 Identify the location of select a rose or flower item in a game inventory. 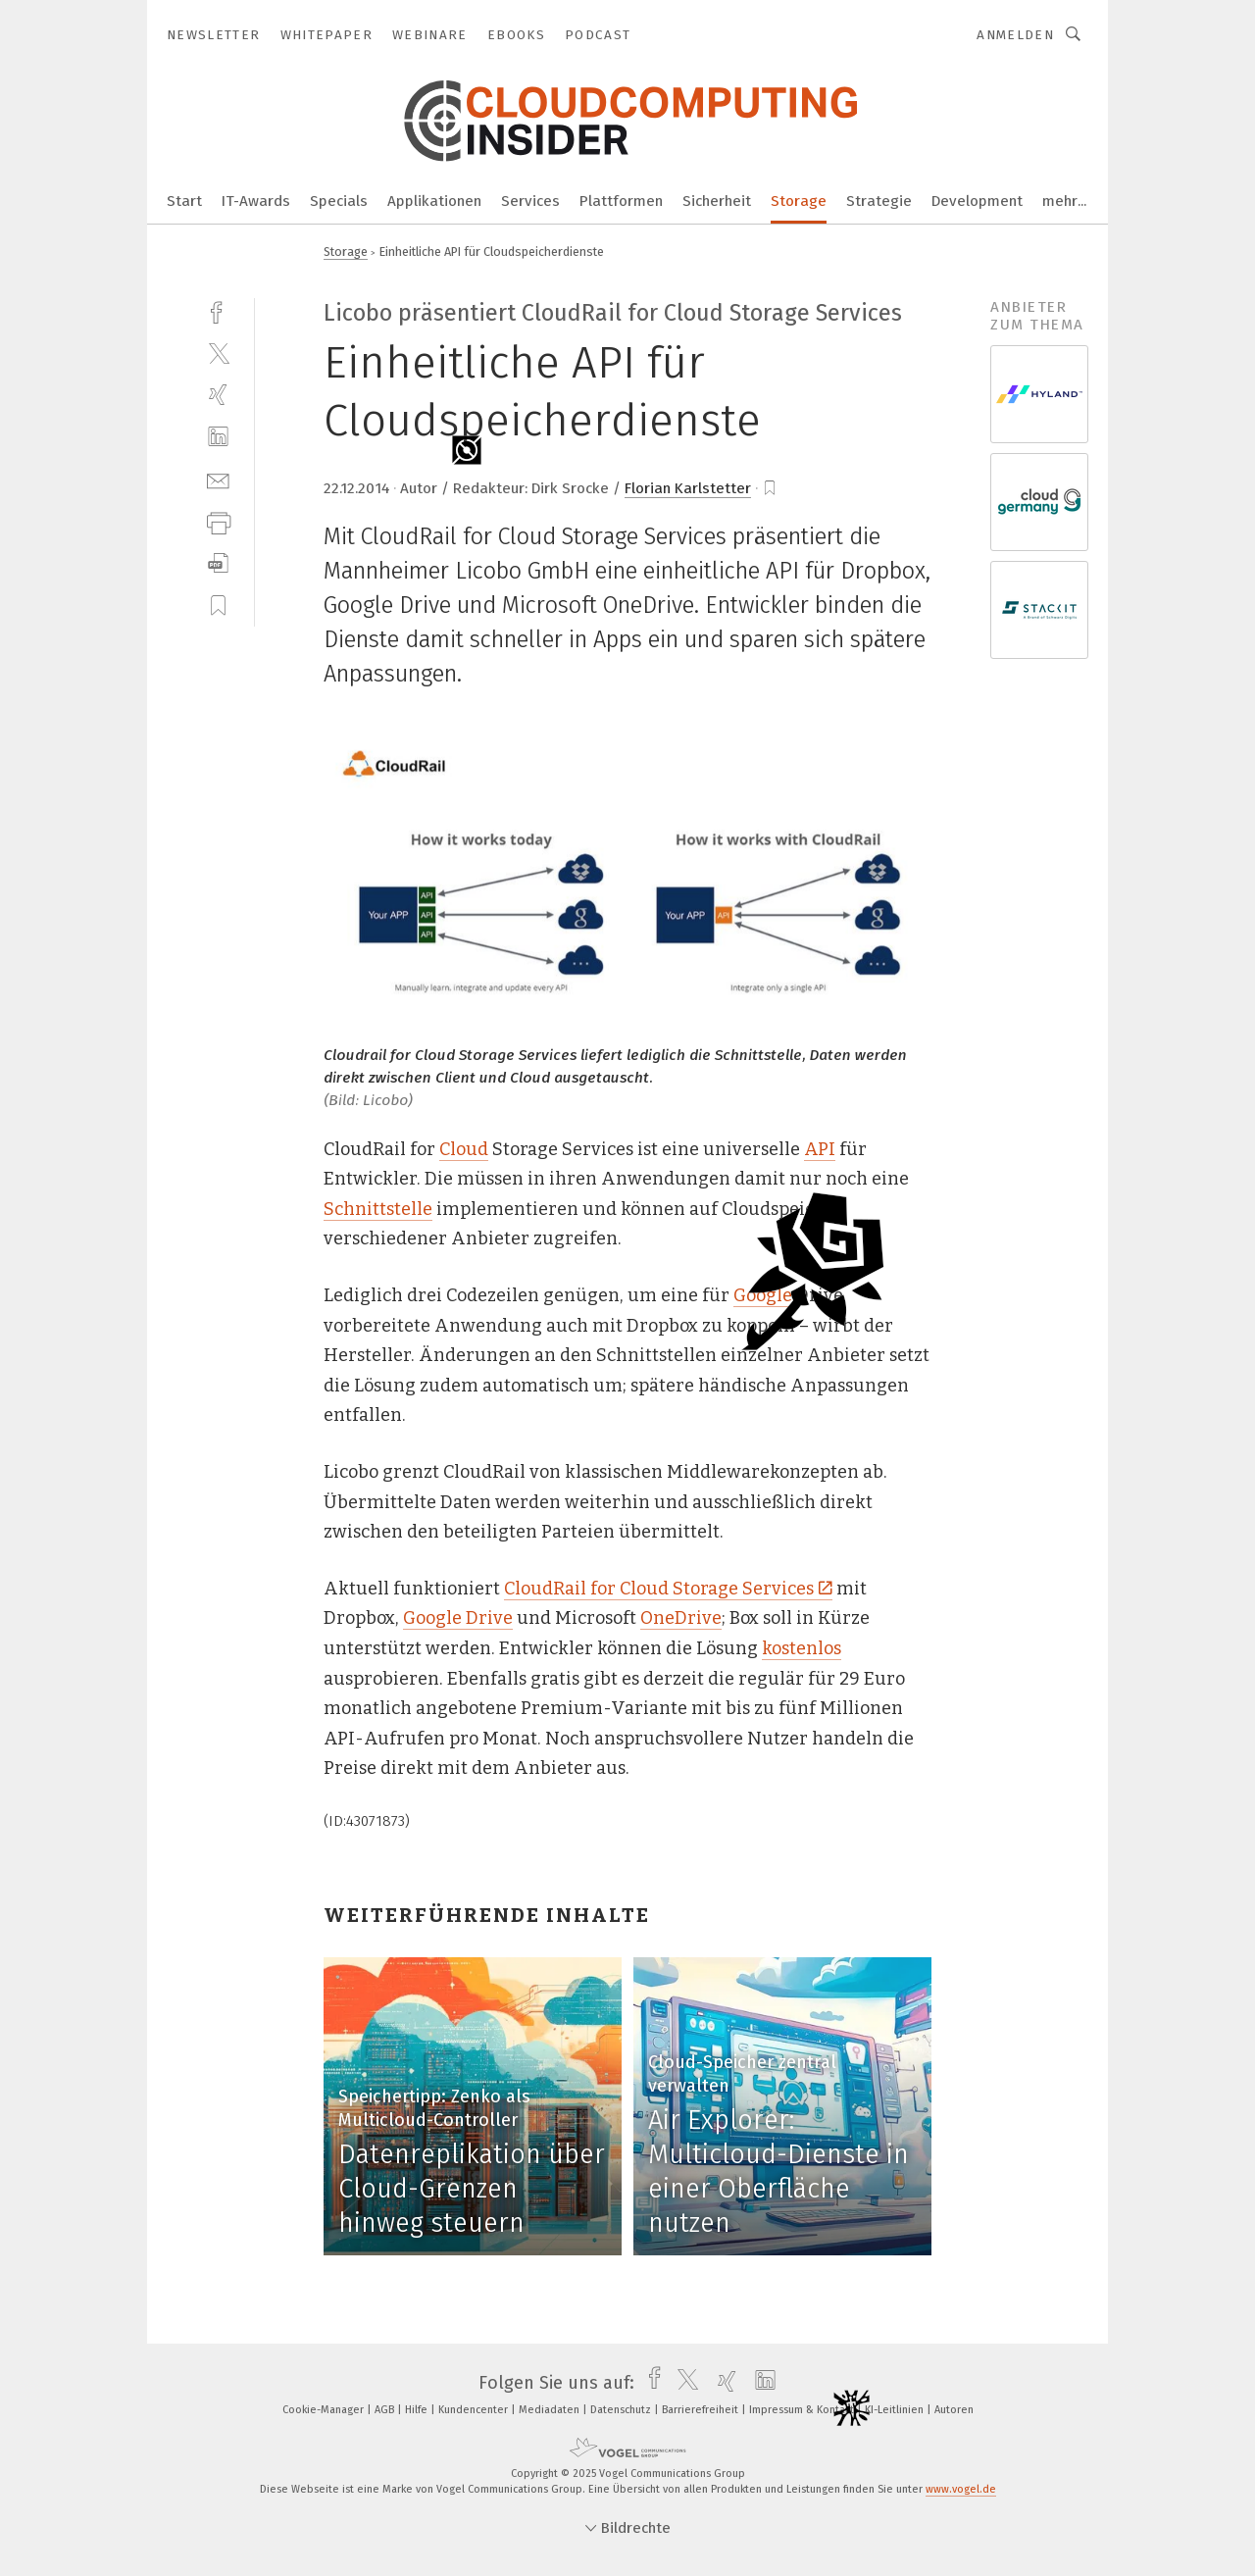
(805, 1271).